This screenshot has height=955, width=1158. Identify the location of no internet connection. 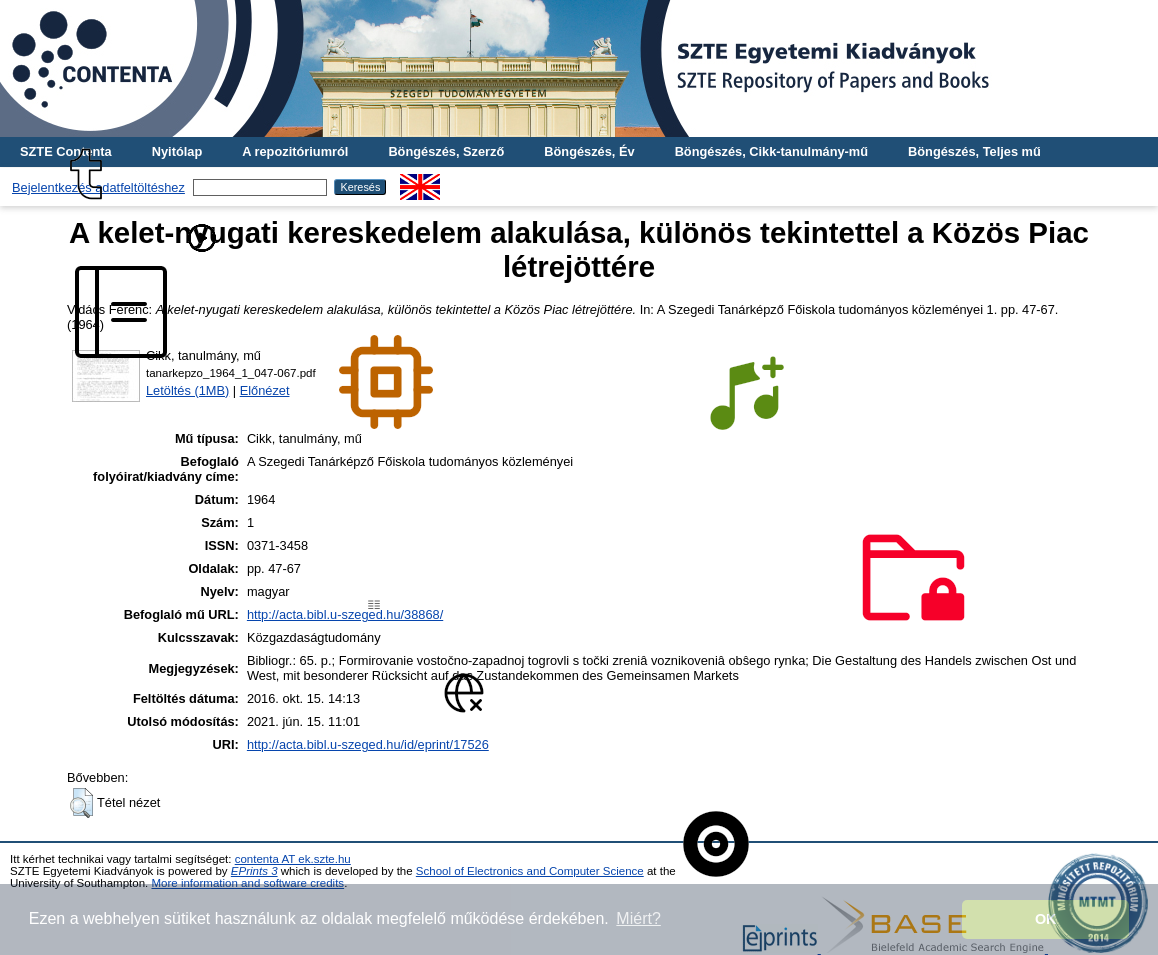
(464, 693).